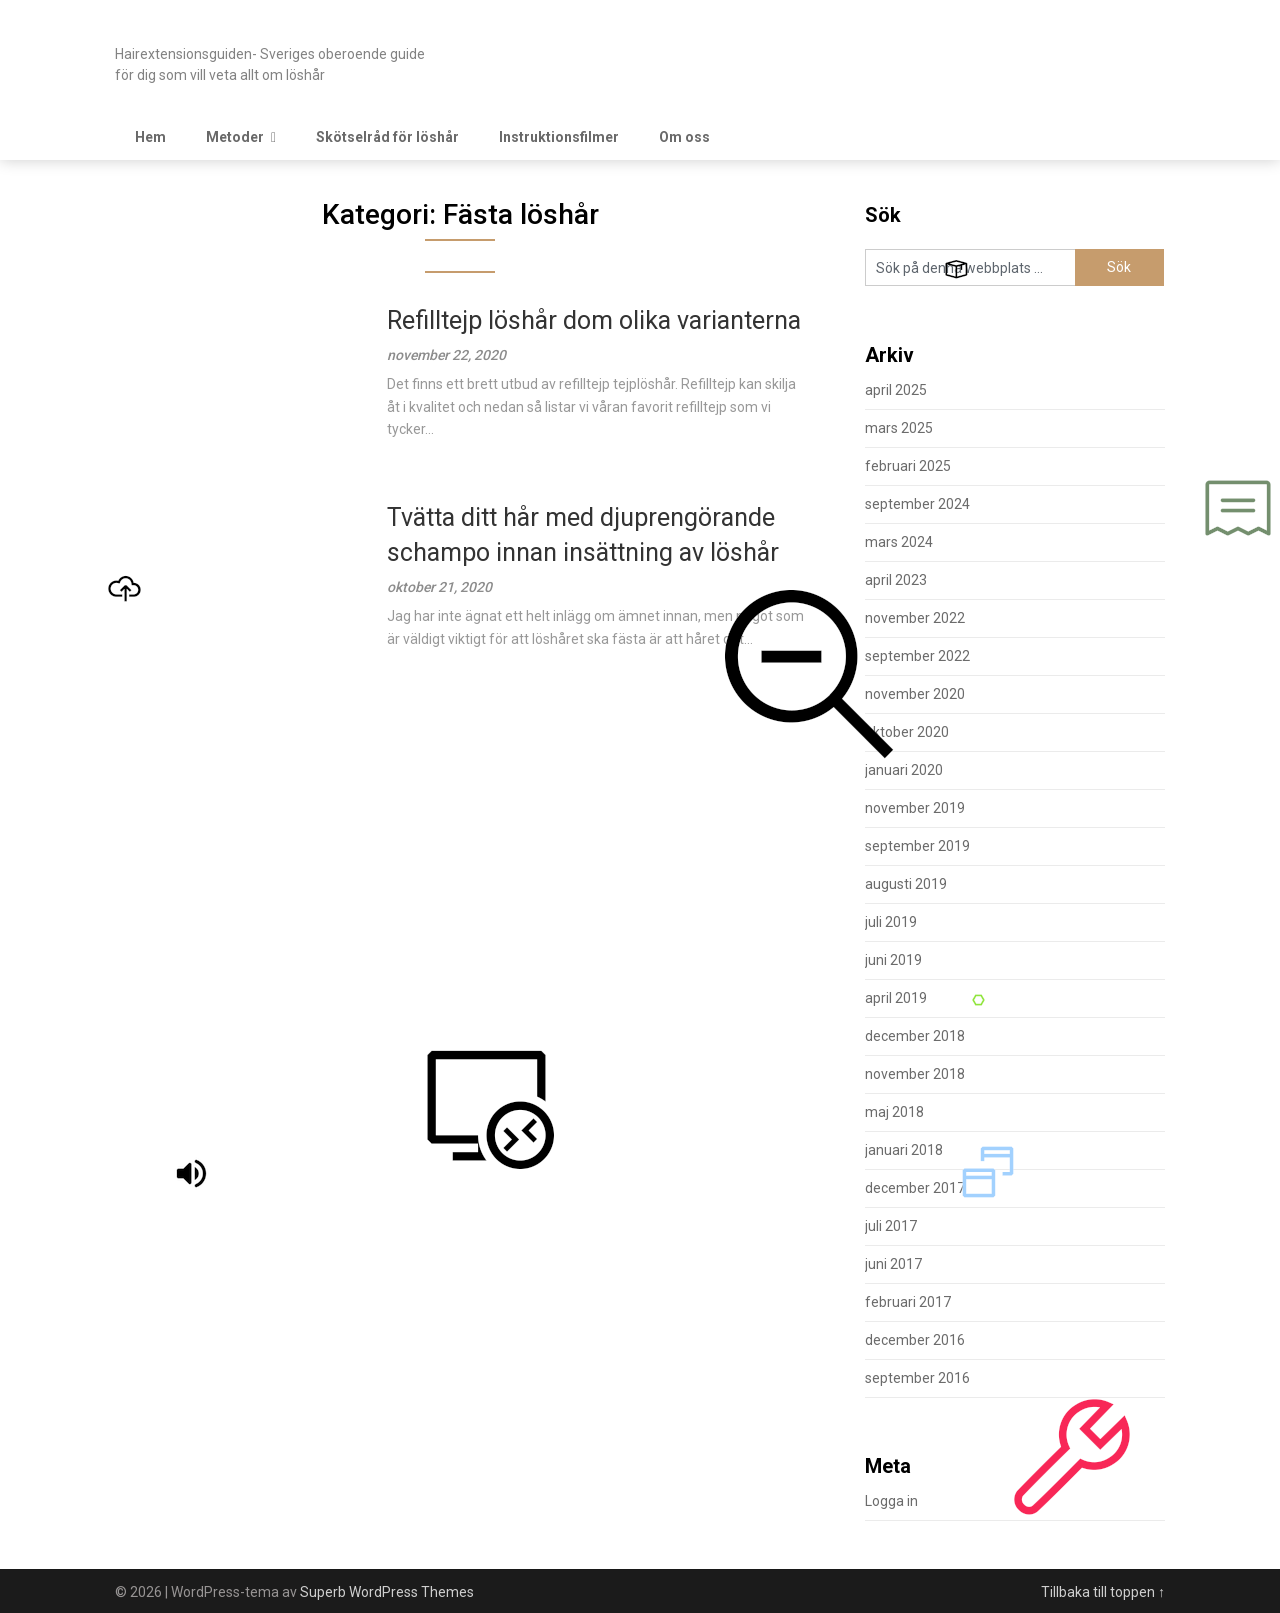 This screenshot has height=1613, width=1280. I want to click on unverified data breakpoint in debug mode, so click(979, 1000).